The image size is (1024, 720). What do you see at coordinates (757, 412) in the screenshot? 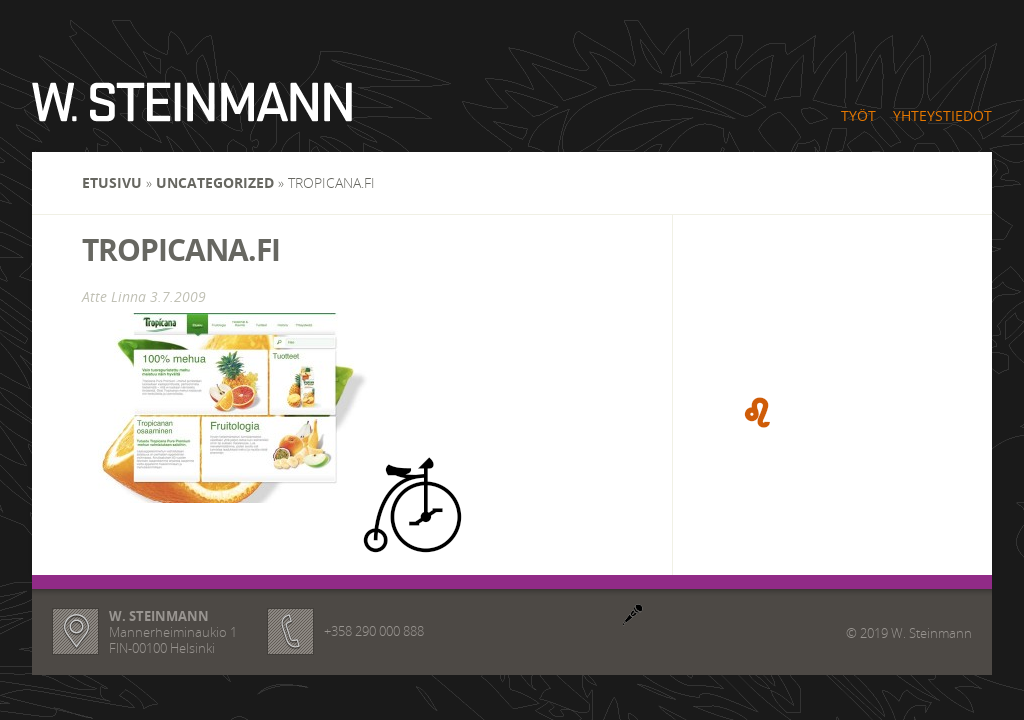
I see `represents the leo zodiac sign` at bounding box center [757, 412].